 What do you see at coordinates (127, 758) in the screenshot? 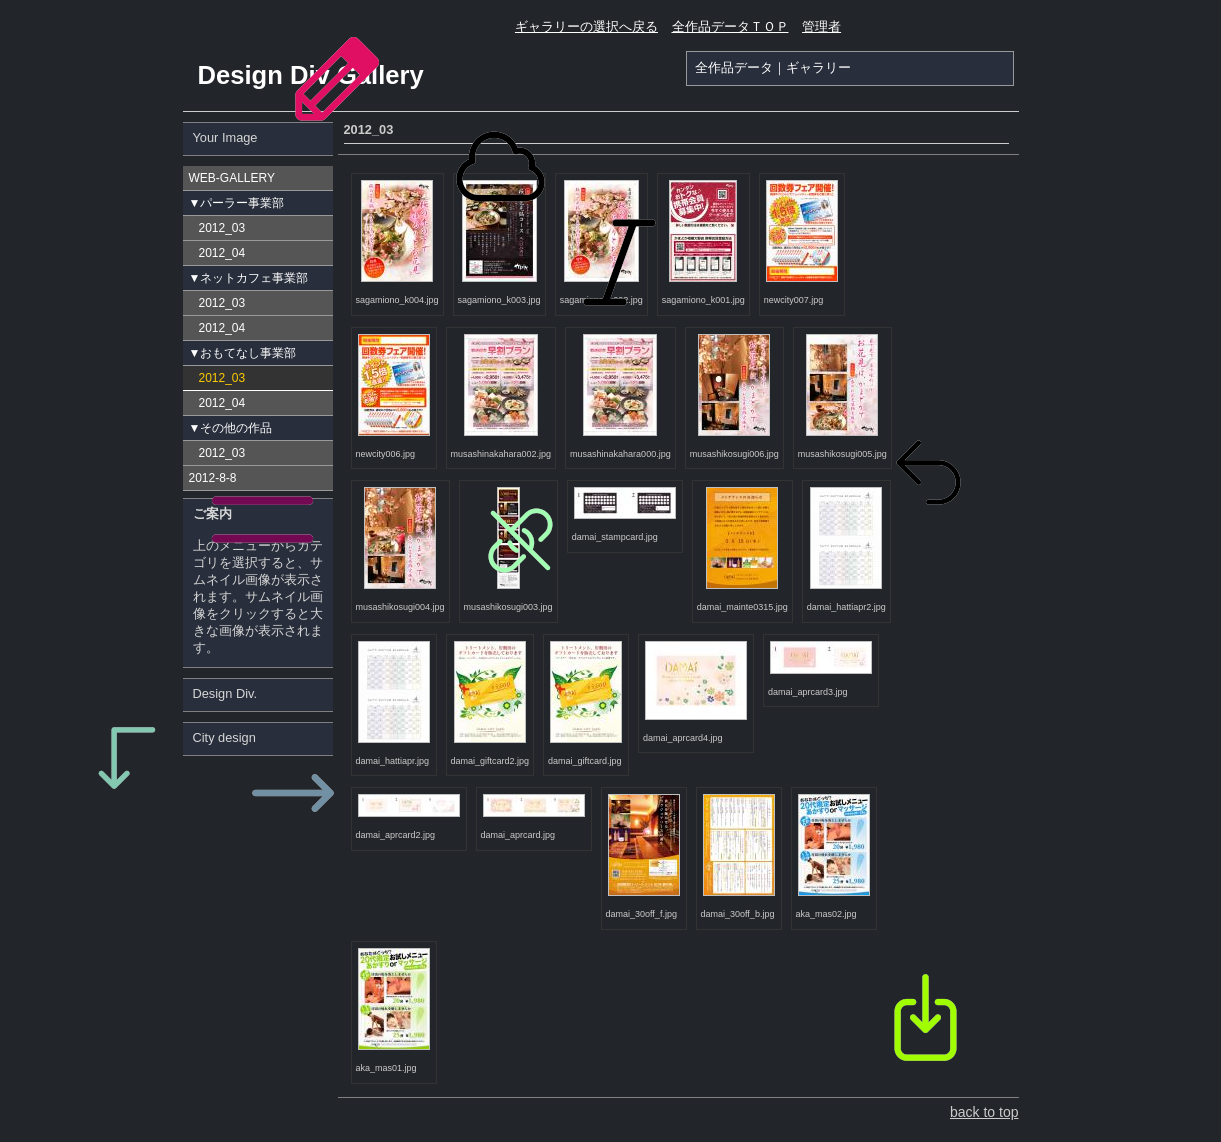
I see `go back and down in navigation` at bounding box center [127, 758].